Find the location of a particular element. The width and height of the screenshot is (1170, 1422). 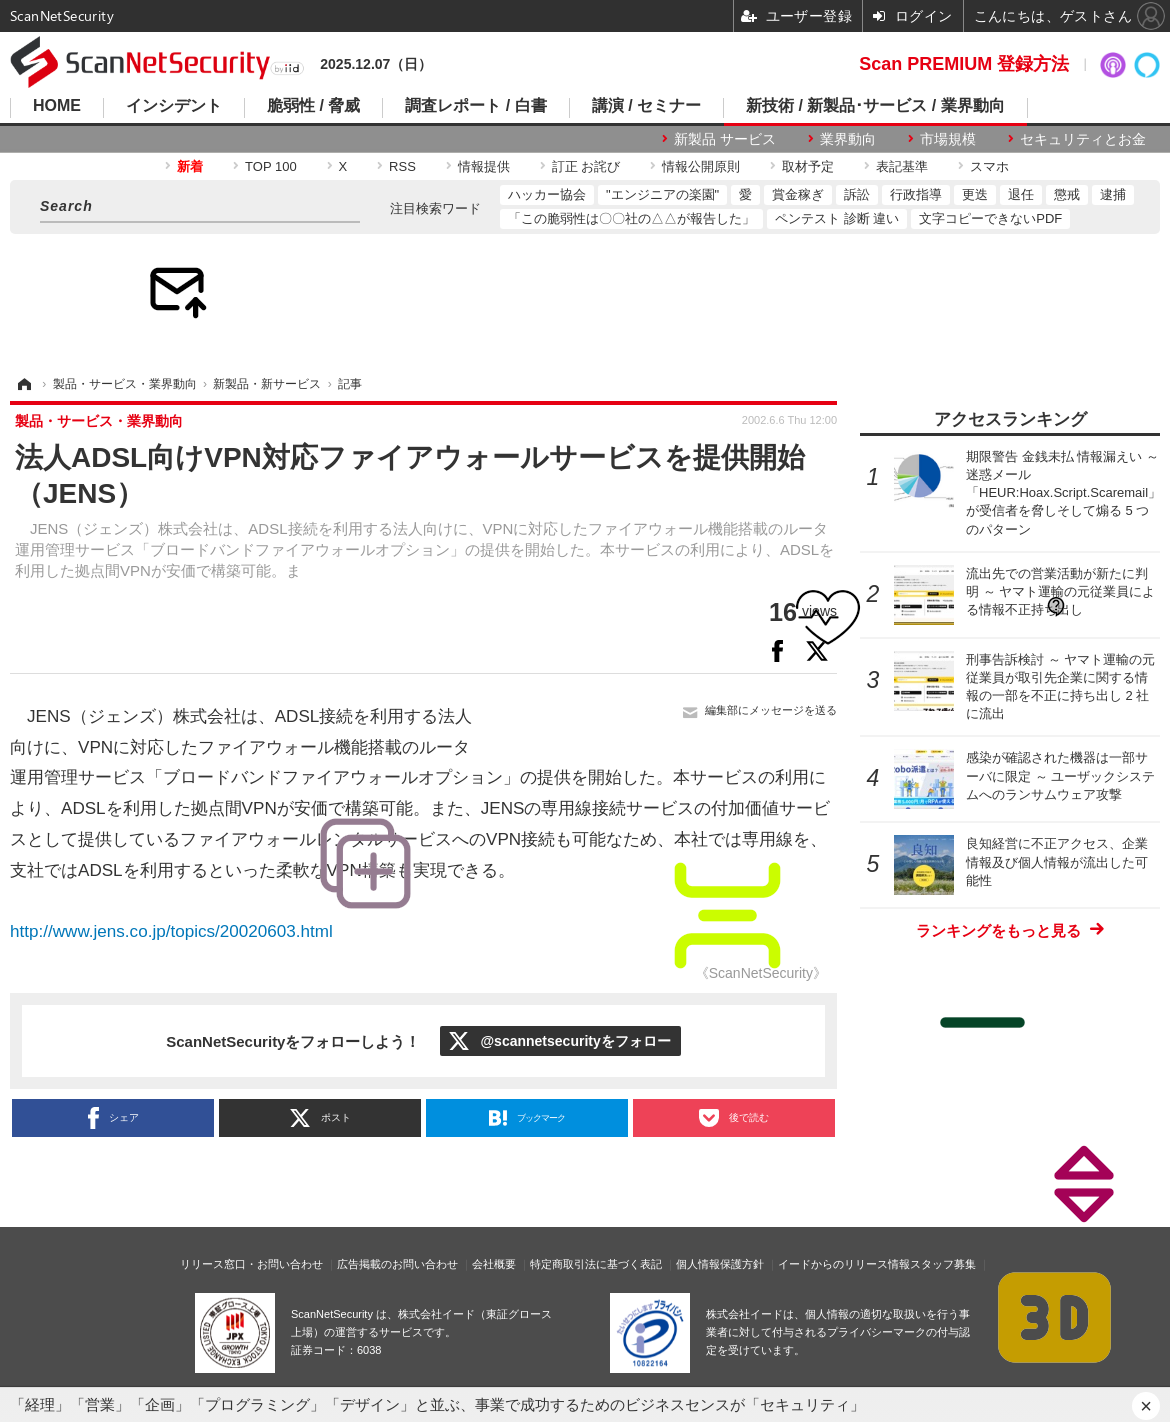

view health or fitness metrics is located at coordinates (828, 615).